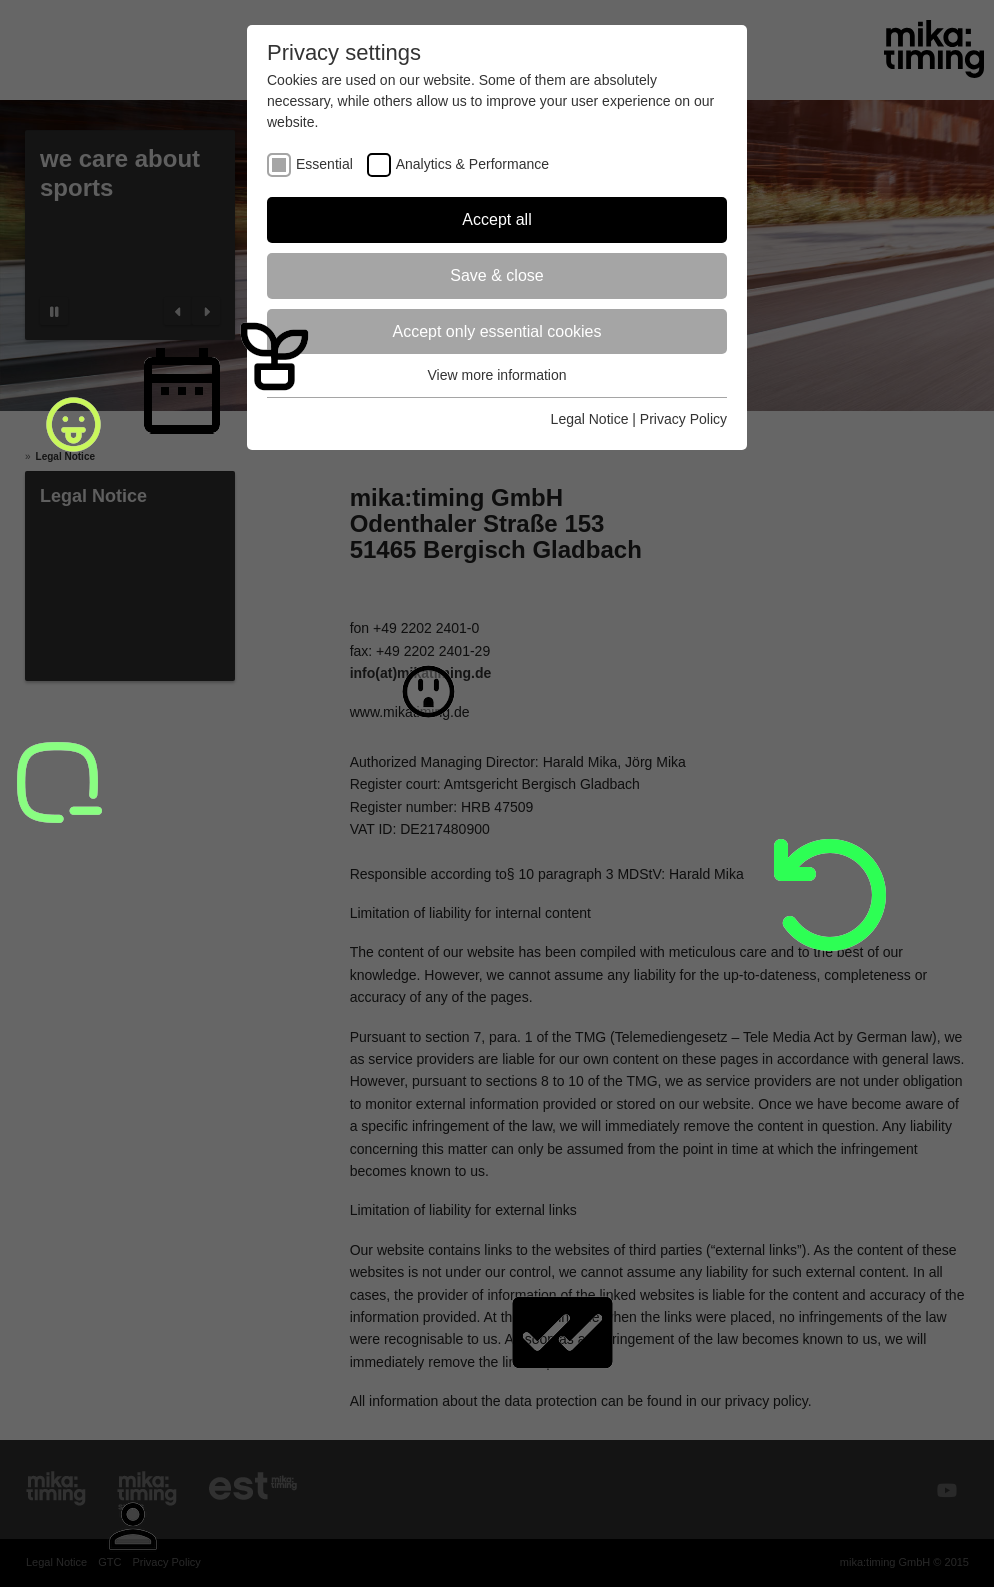 Image resolution: width=994 pixels, height=1587 pixels. Describe the element at coordinates (274, 356) in the screenshot. I see `view plant care or gardening features` at that location.